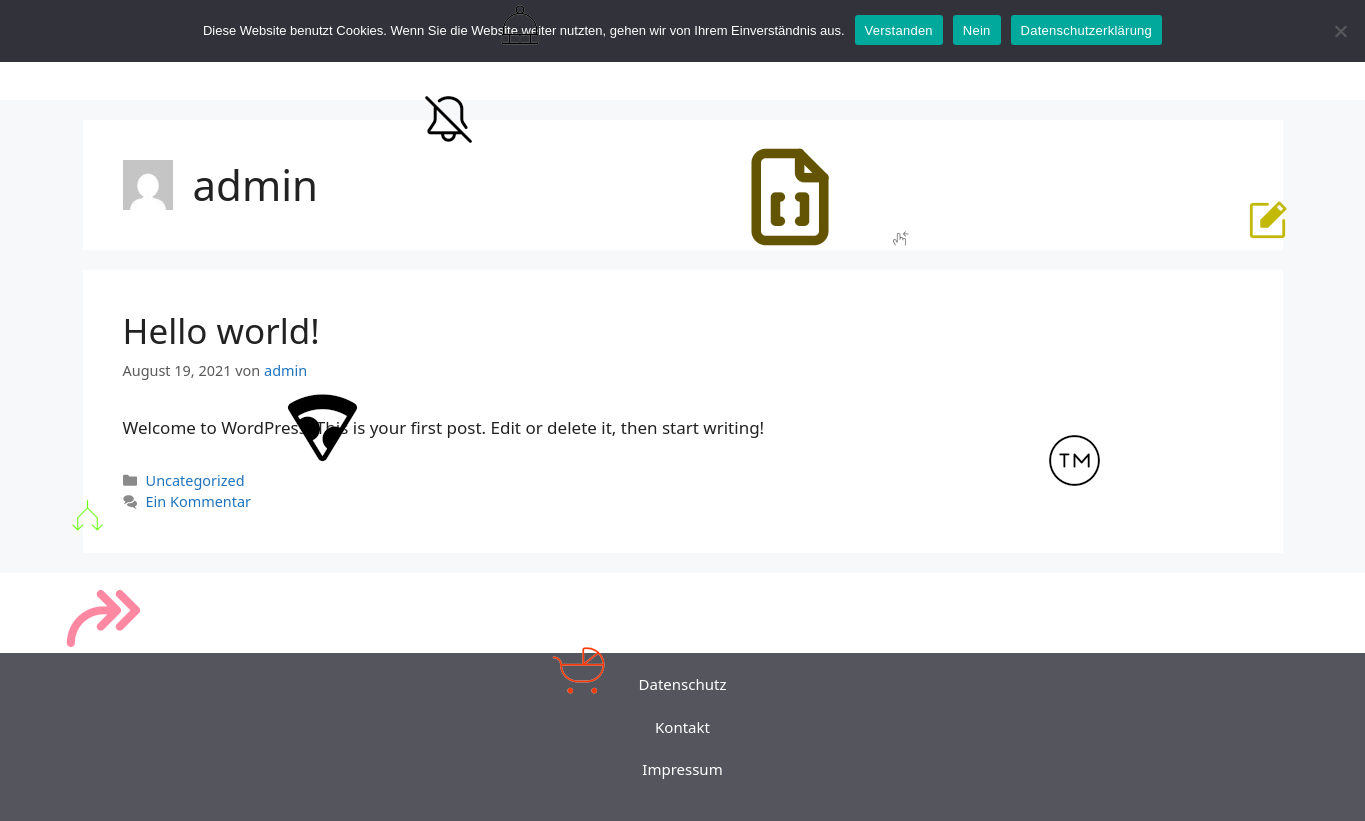  Describe the element at coordinates (520, 27) in the screenshot. I see `select winter or cold weather clothing category` at that location.